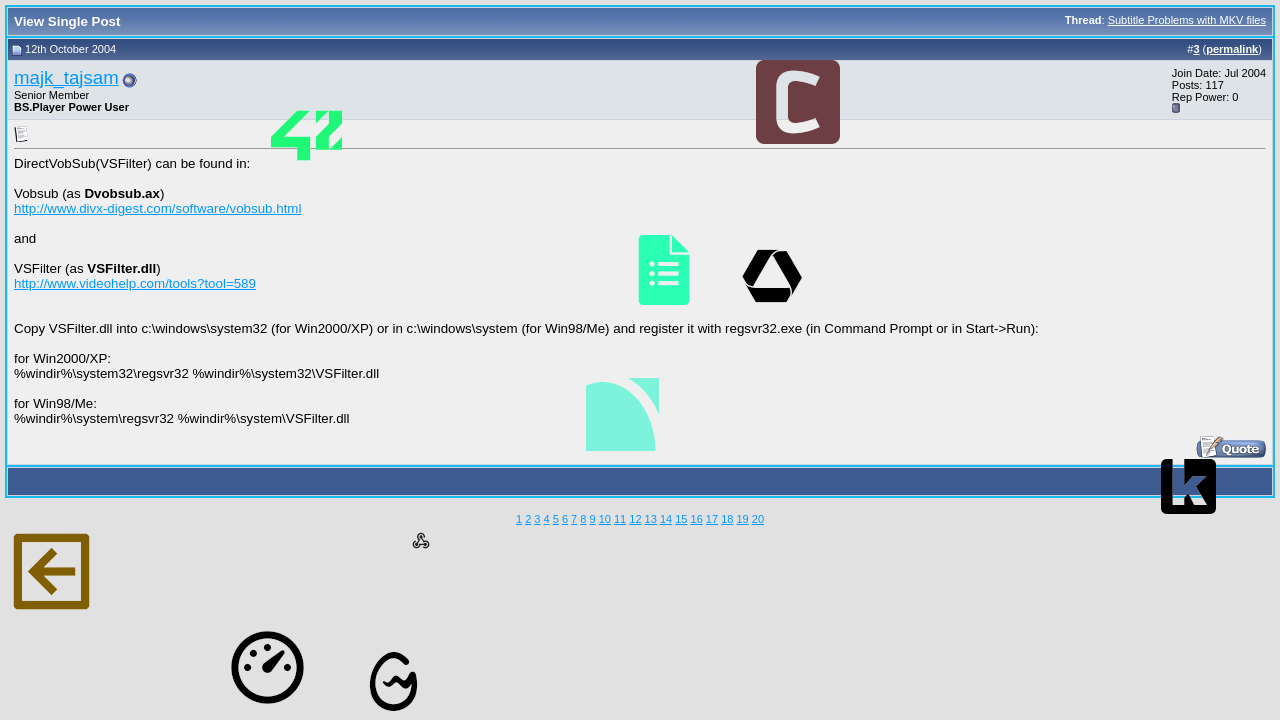 Image resolution: width=1280 pixels, height=720 pixels. What do you see at coordinates (772, 276) in the screenshot?
I see `open the Commerzbank banking app` at bounding box center [772, 276].